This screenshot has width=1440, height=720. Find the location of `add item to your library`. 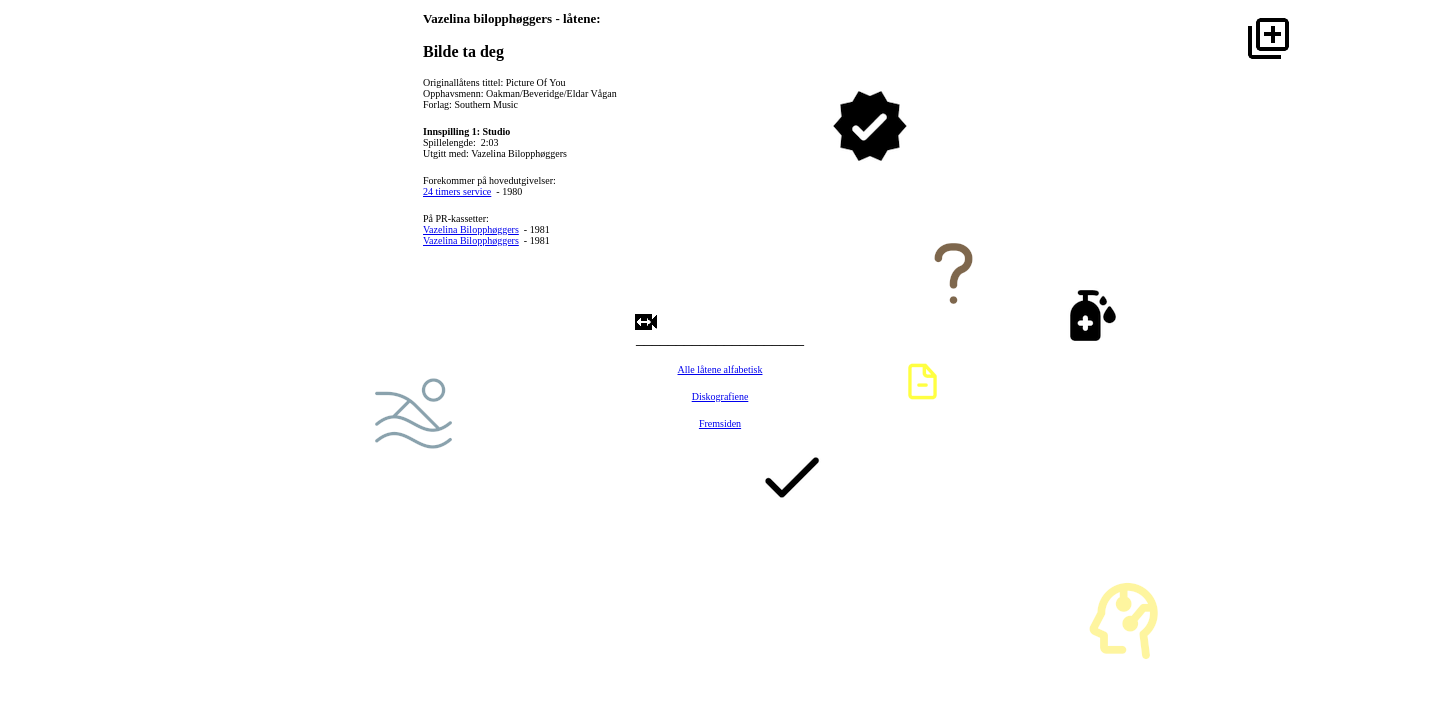

add item to your library is located at coordinates (1268, 38).